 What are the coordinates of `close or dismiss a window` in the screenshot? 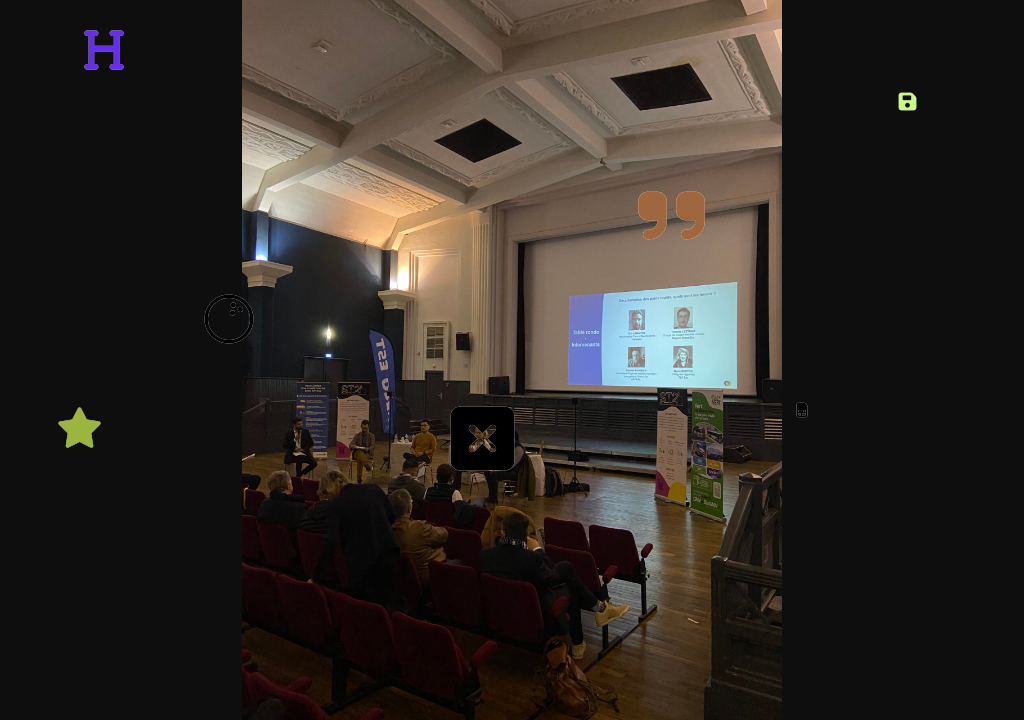 It's located at (482, 438).